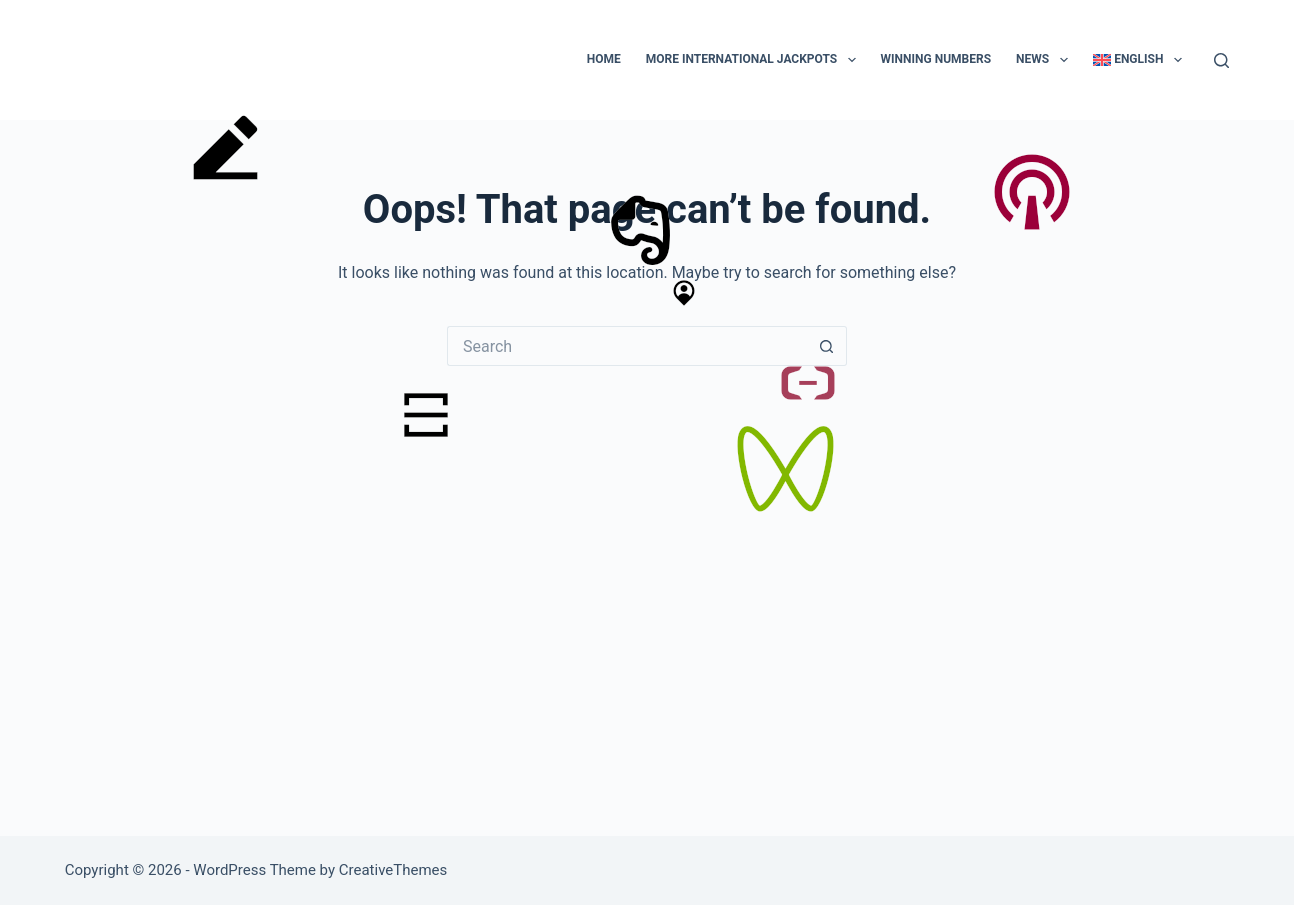 Image resolution: width=1294 pixels, height=905 pixels. Describe the element at coordinates (684, 292) in the screenshot. I see `view a user's location on the map` at that location.